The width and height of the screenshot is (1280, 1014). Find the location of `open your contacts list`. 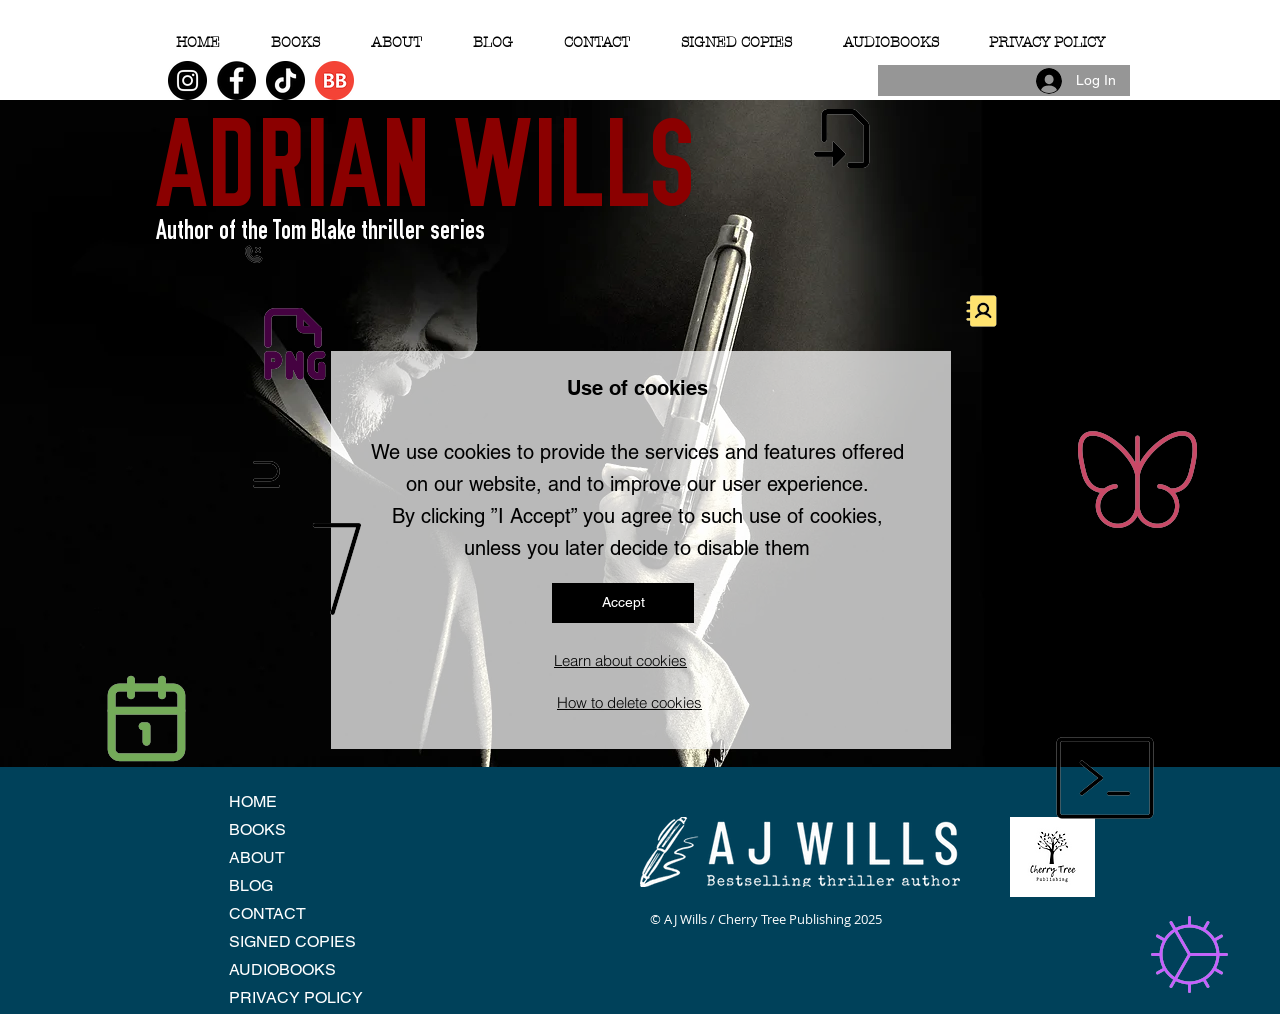

open your contacts list is located at coordinates (982, 311).